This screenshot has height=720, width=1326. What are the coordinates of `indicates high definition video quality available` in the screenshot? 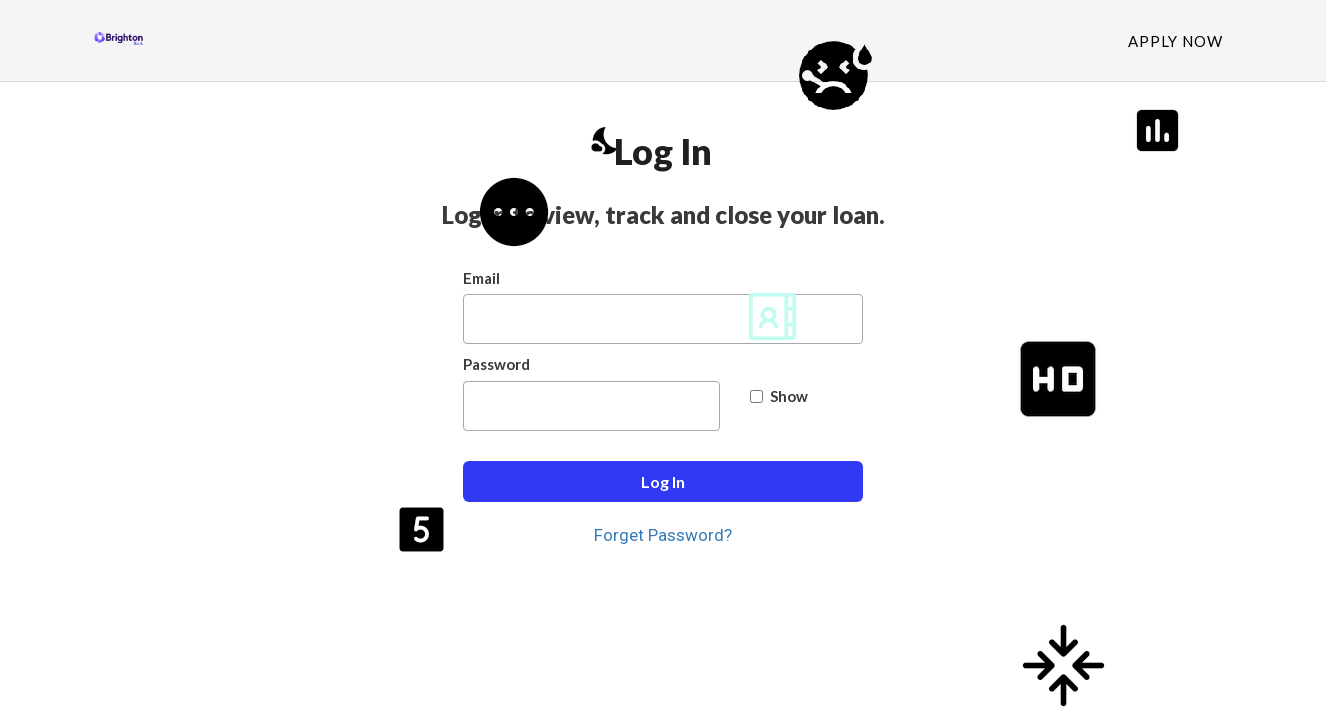 It's located at (1058, 379).